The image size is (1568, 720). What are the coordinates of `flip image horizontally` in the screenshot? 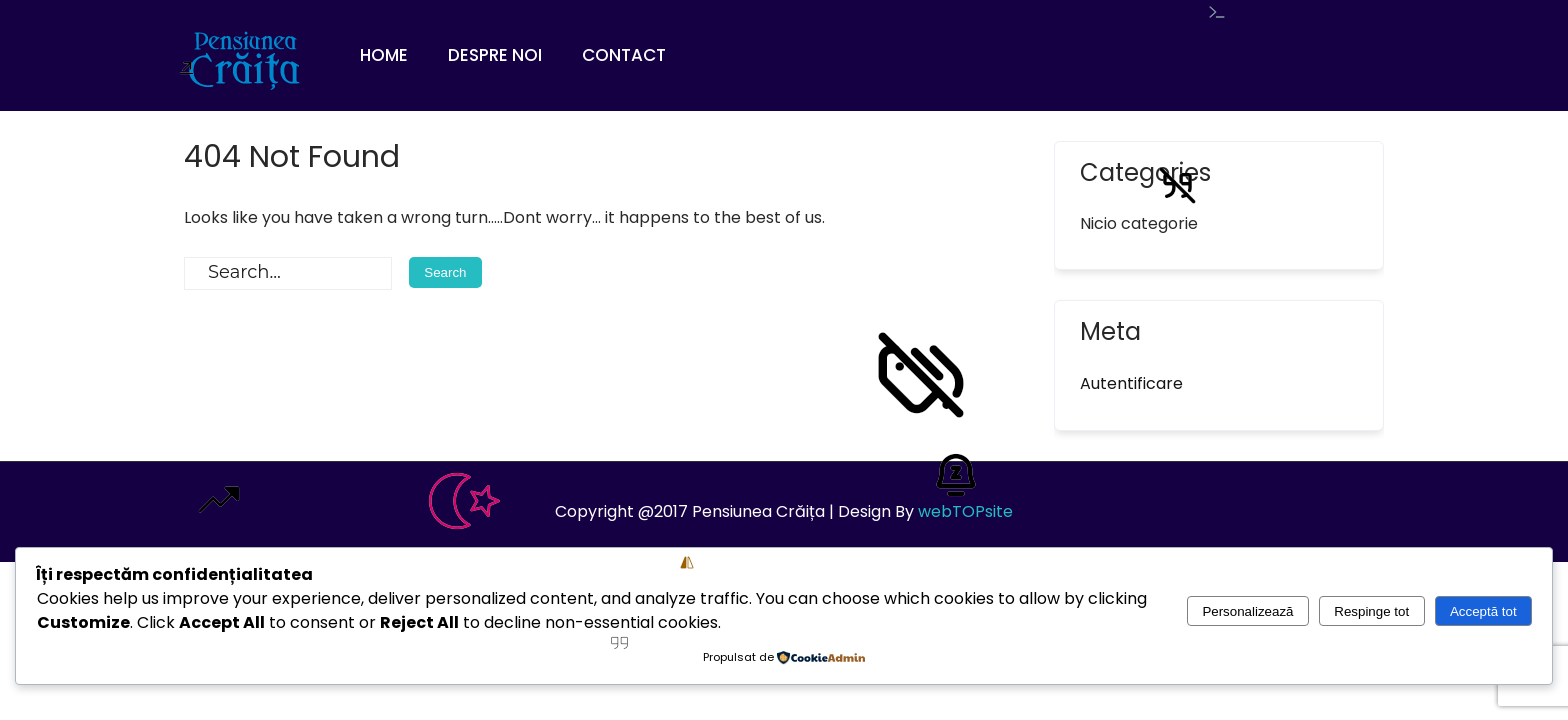 It's located at (687, 563).